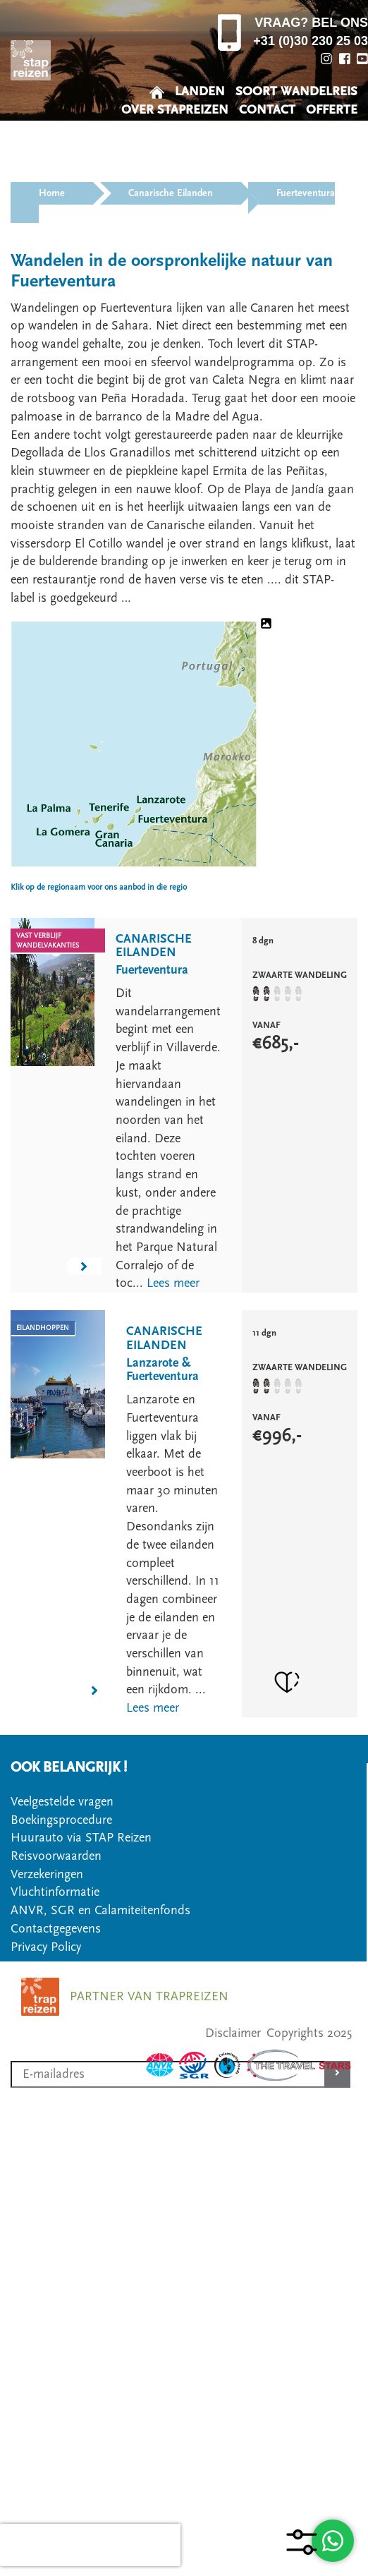 The height and width of the screenshot is (2576, 368). What do you see at coordinates (302, 2542) in the screenshot?
I see `adjust settings or preferences` at bounding box center [302, 2542].